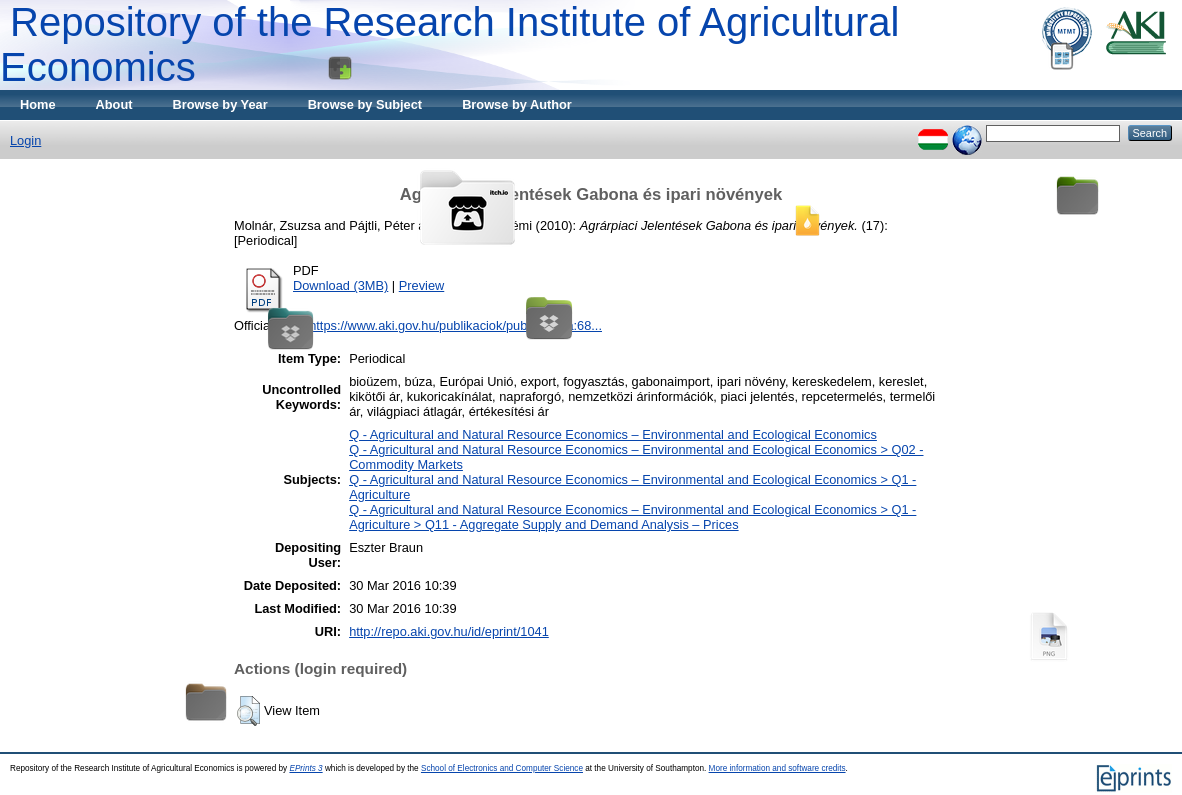 Image resolution: width=1182 pixels, height=795 pixels. What do you see at coordinates (290, 328) in the screenshot?
I see `open your Dropbox synced folder` at bounding box center [290, 328].